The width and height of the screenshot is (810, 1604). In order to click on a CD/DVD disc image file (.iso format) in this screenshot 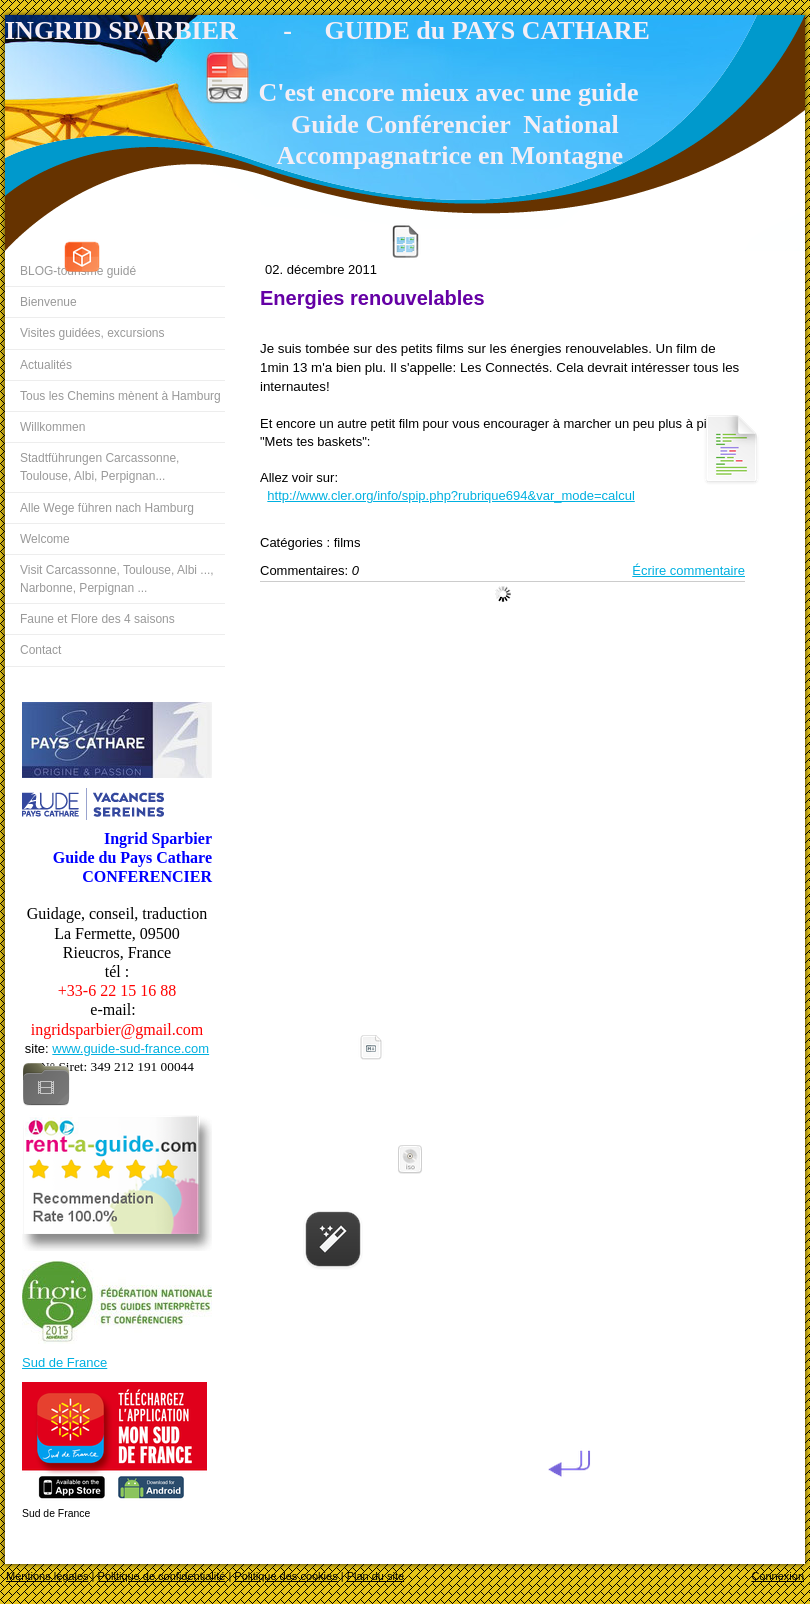, I will do `click(410, 1159)`.